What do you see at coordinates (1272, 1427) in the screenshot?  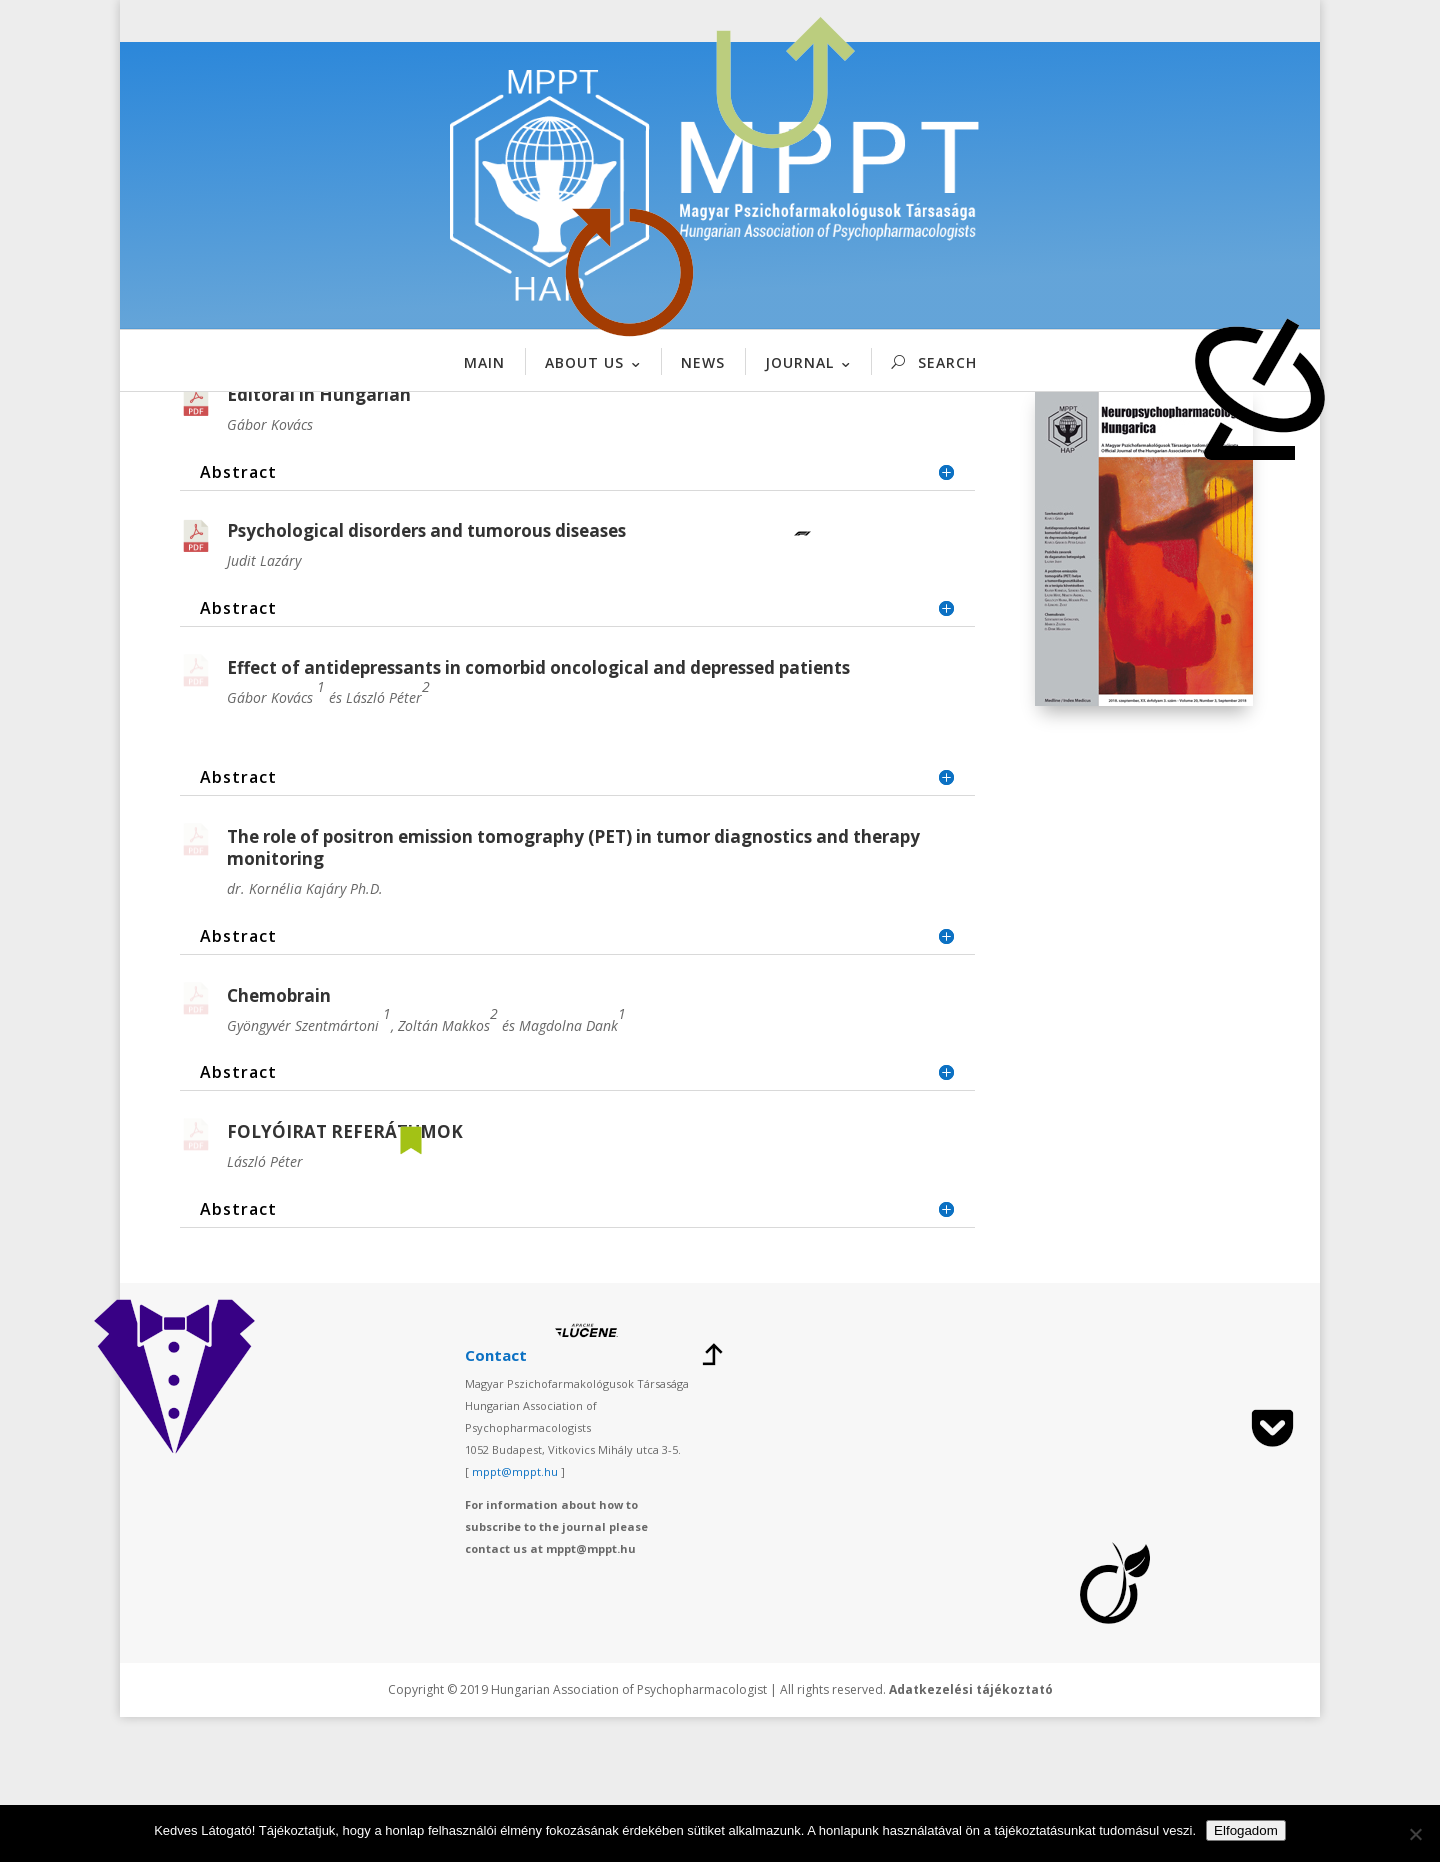 I see `save to Pocket` at bounding box center [1272, 1427].